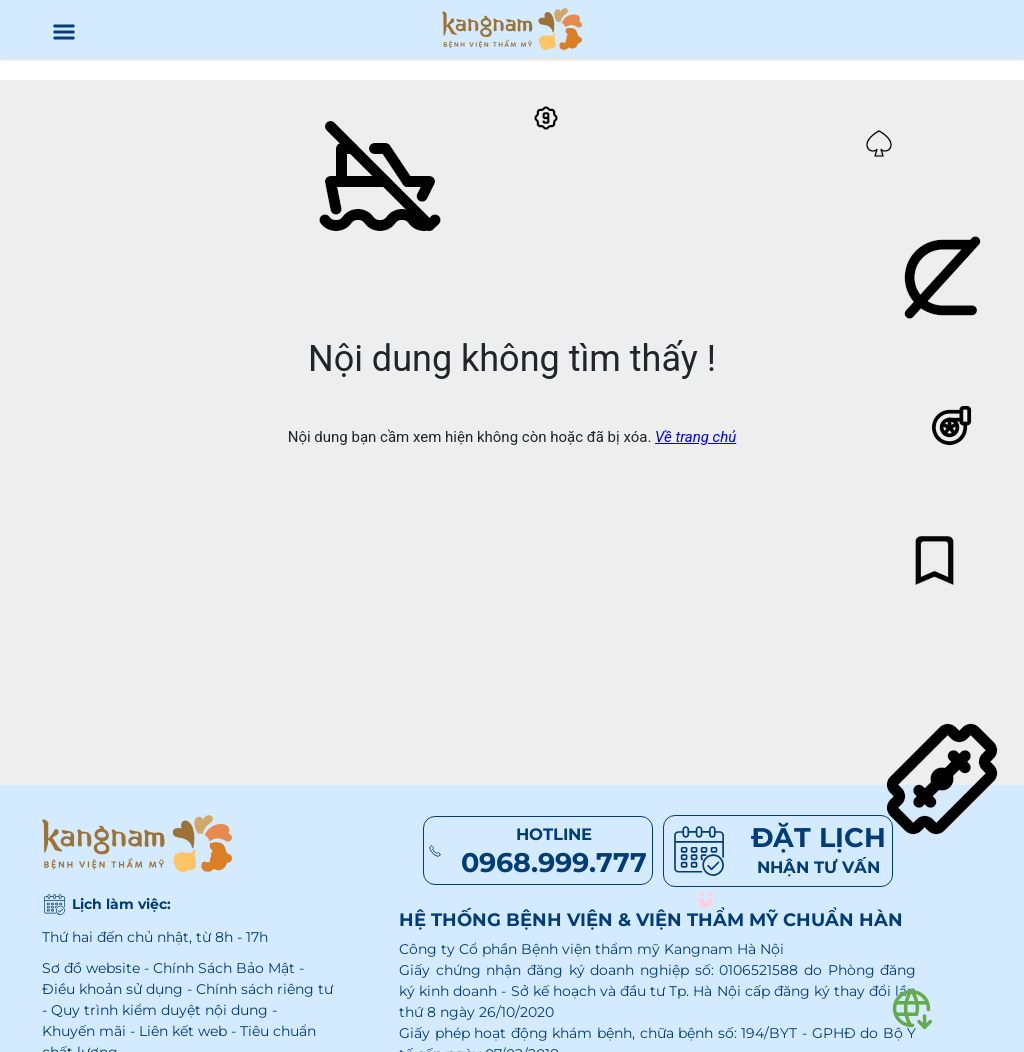 The width and height of the screenshot is (1024, 1052). I want to click on cutting or trimming tool, so click(942, 779).